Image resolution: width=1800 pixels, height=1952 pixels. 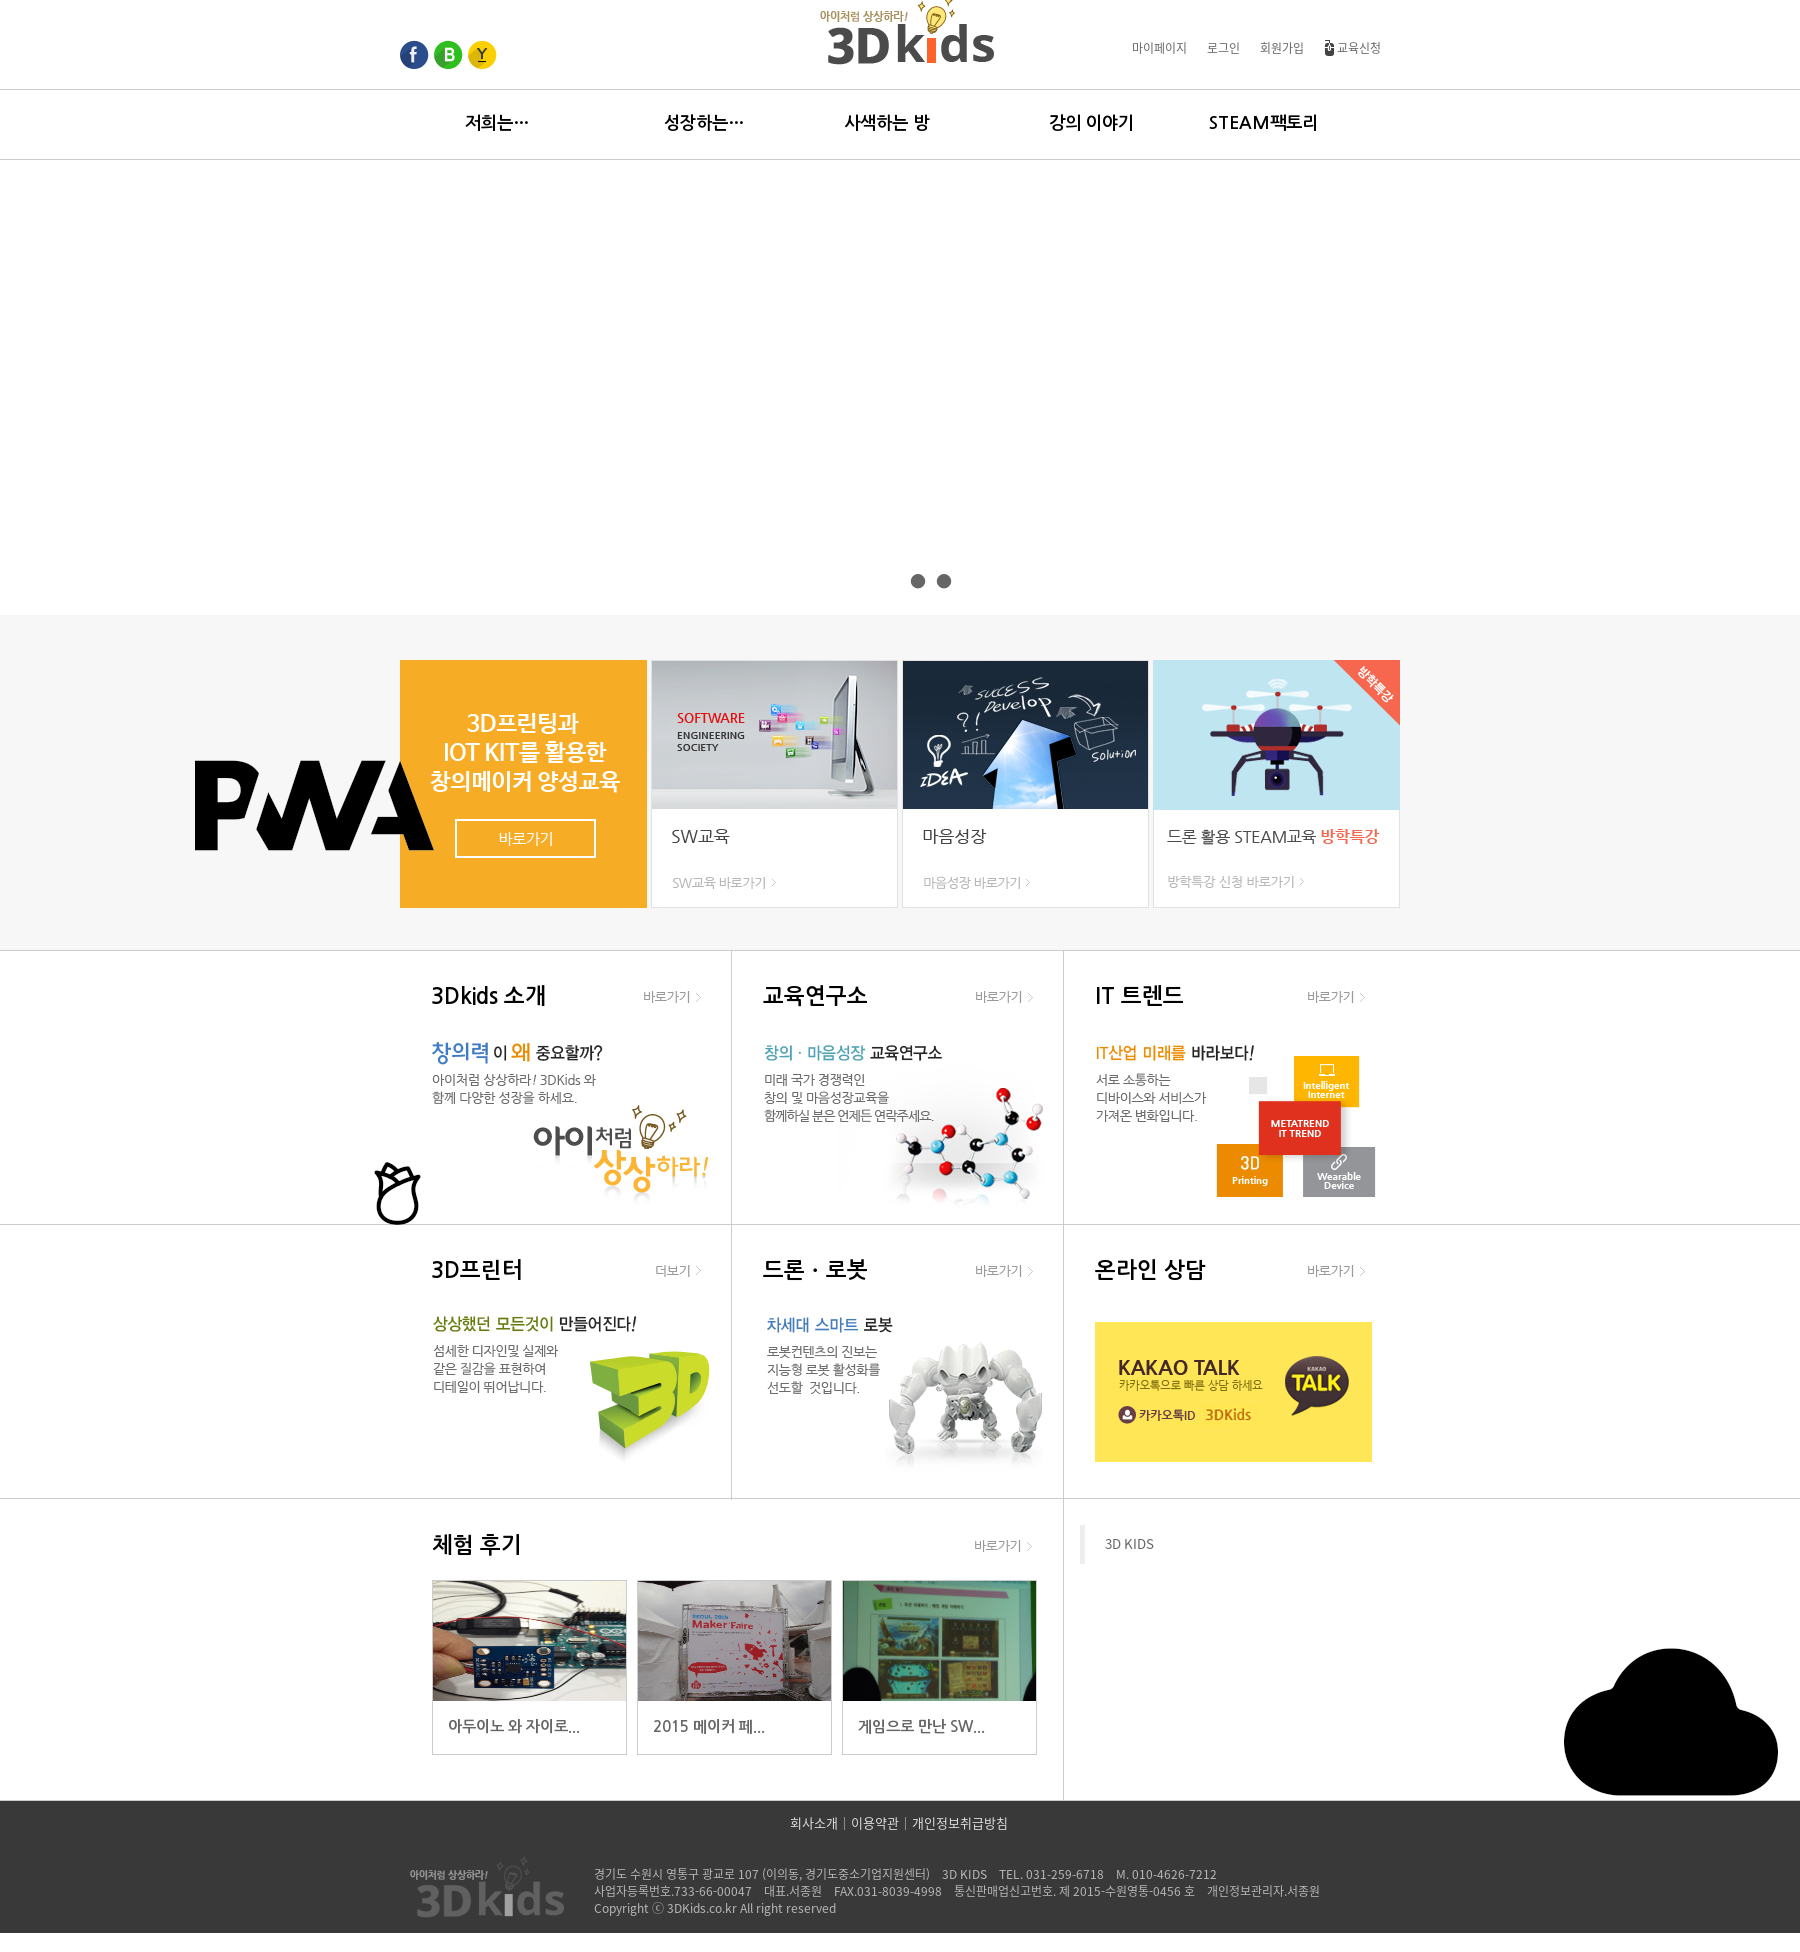 I want to click on access cloud storage, so click(x=1671, y=1722).